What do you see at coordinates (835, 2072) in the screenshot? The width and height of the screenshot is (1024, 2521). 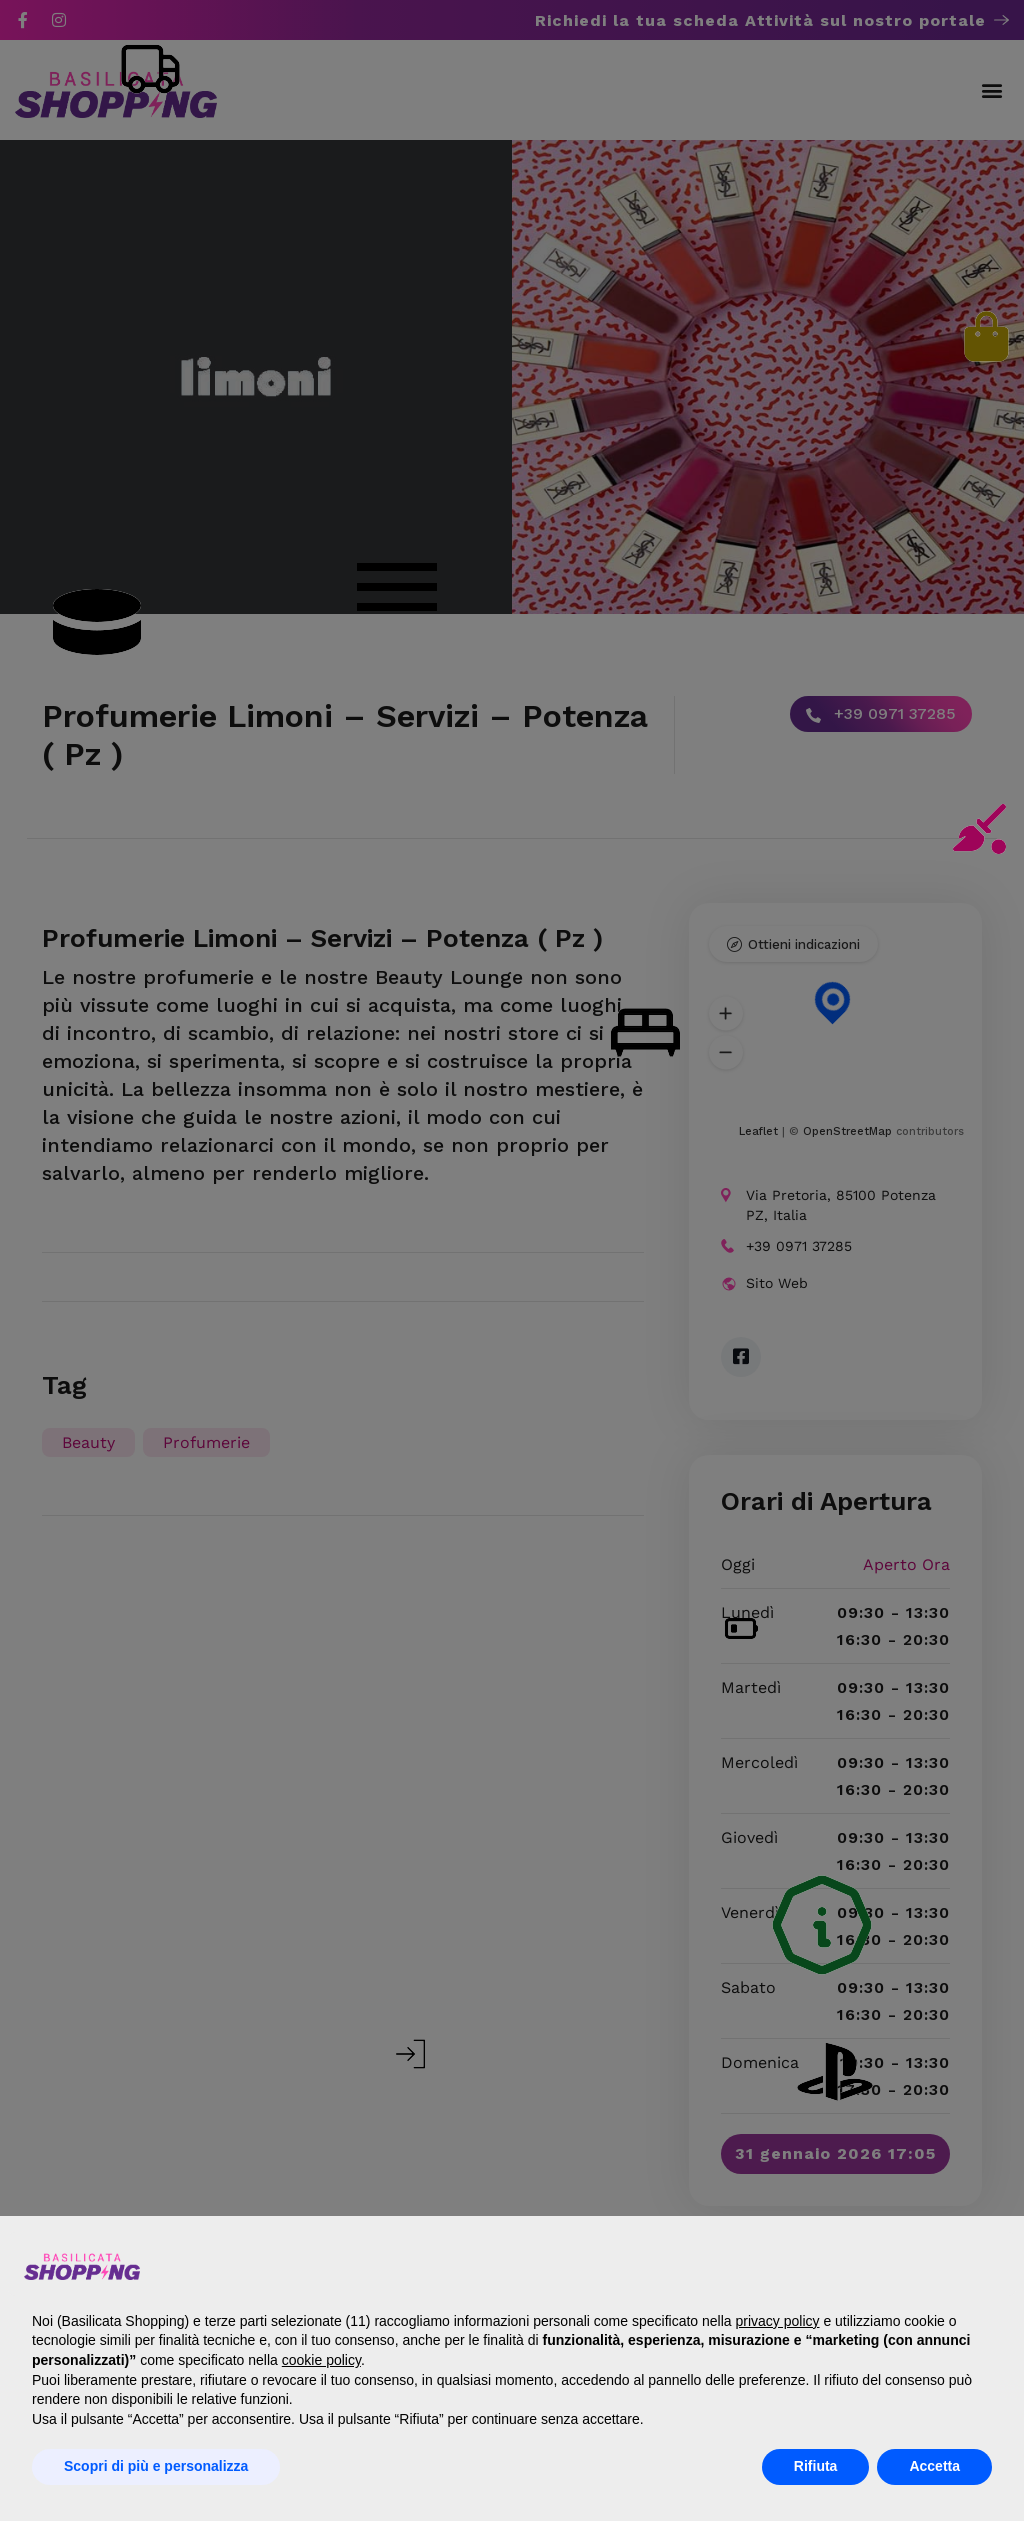 I see `playstation brand or console indicator` at bounding box center [835, 2072].